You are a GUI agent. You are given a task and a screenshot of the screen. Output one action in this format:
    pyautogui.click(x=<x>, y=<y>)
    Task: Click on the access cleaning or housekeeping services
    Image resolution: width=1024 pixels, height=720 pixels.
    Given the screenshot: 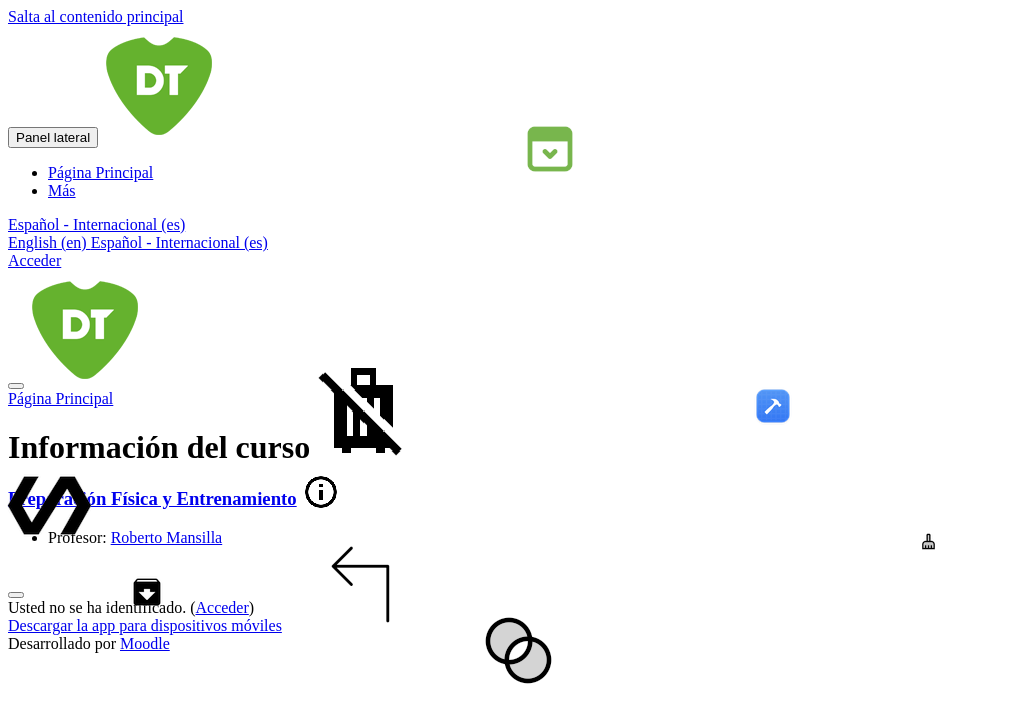 What is the action you would take?
    pyautogui.click(x=928, y=541)
    